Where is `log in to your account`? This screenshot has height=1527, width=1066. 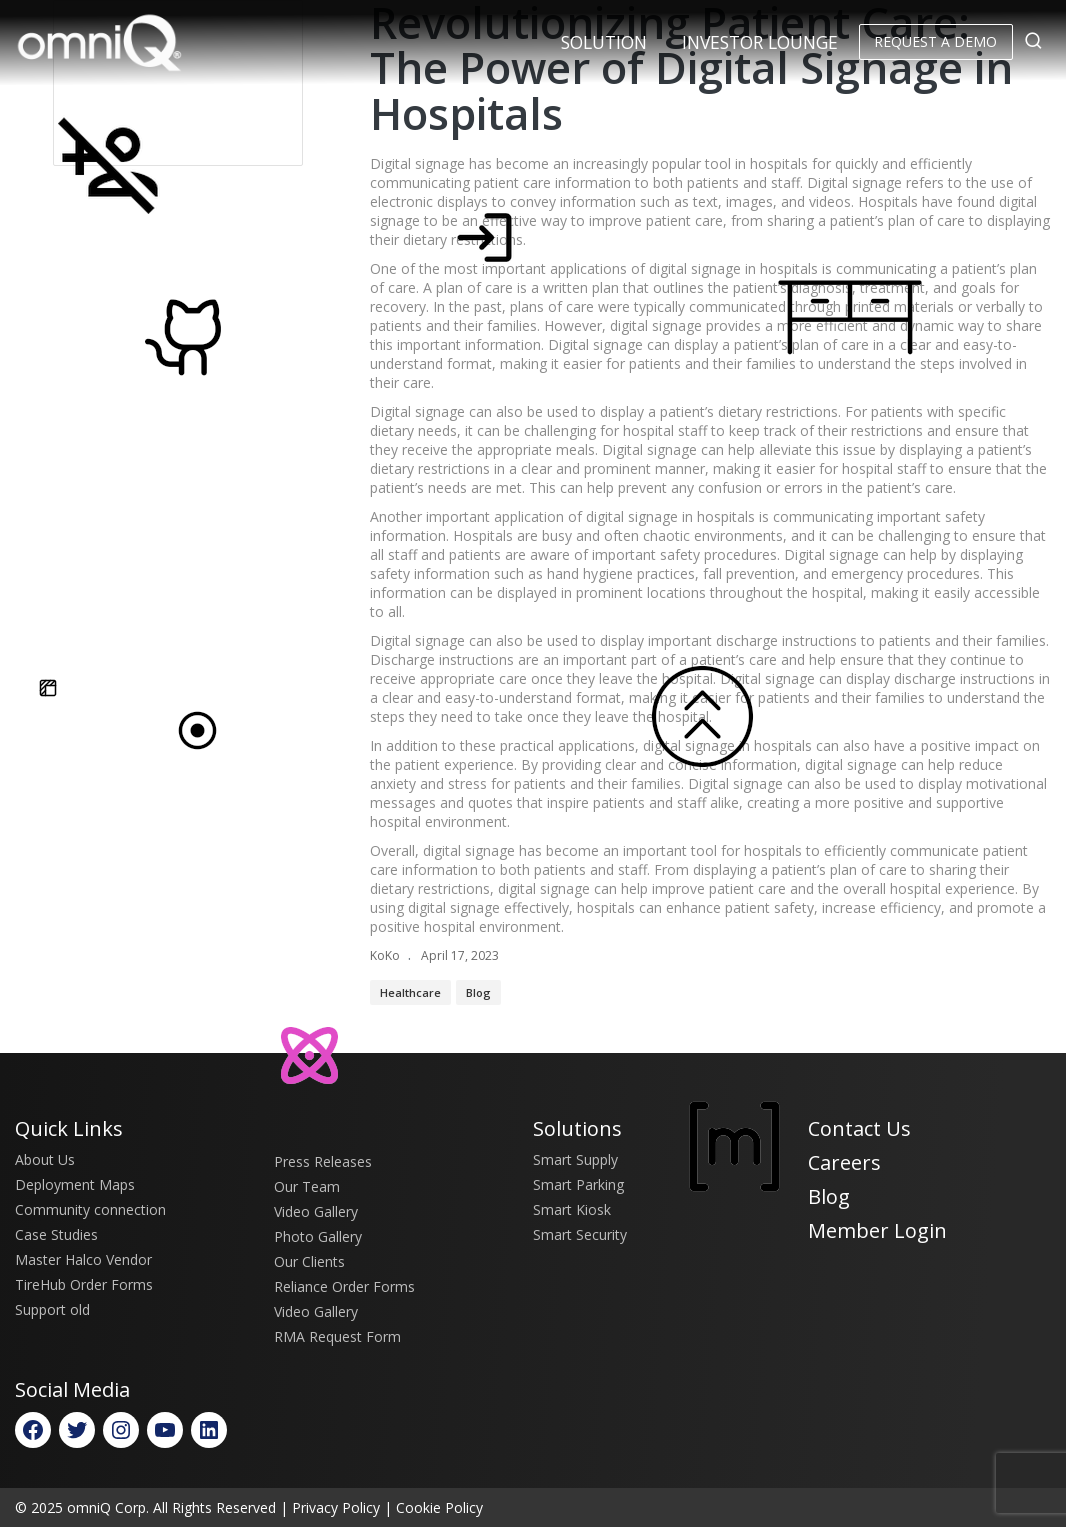 log in to your account is located at coordinates (484, 237).